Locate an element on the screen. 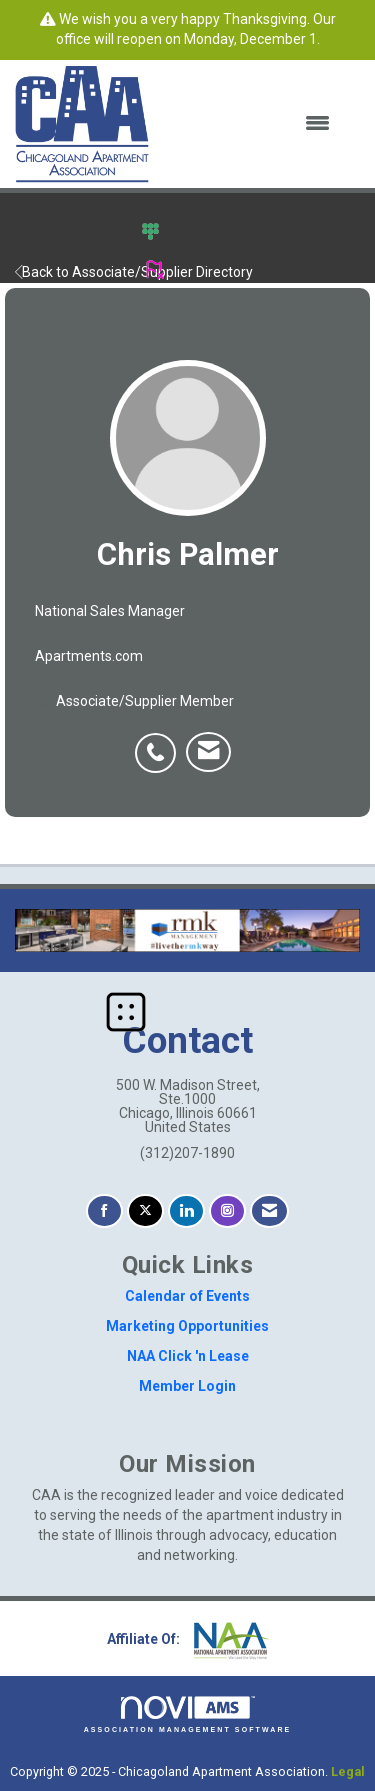 The height and width of the screenshot is (1791, 375). remove a flagged item is located at coordinates (154, 269).